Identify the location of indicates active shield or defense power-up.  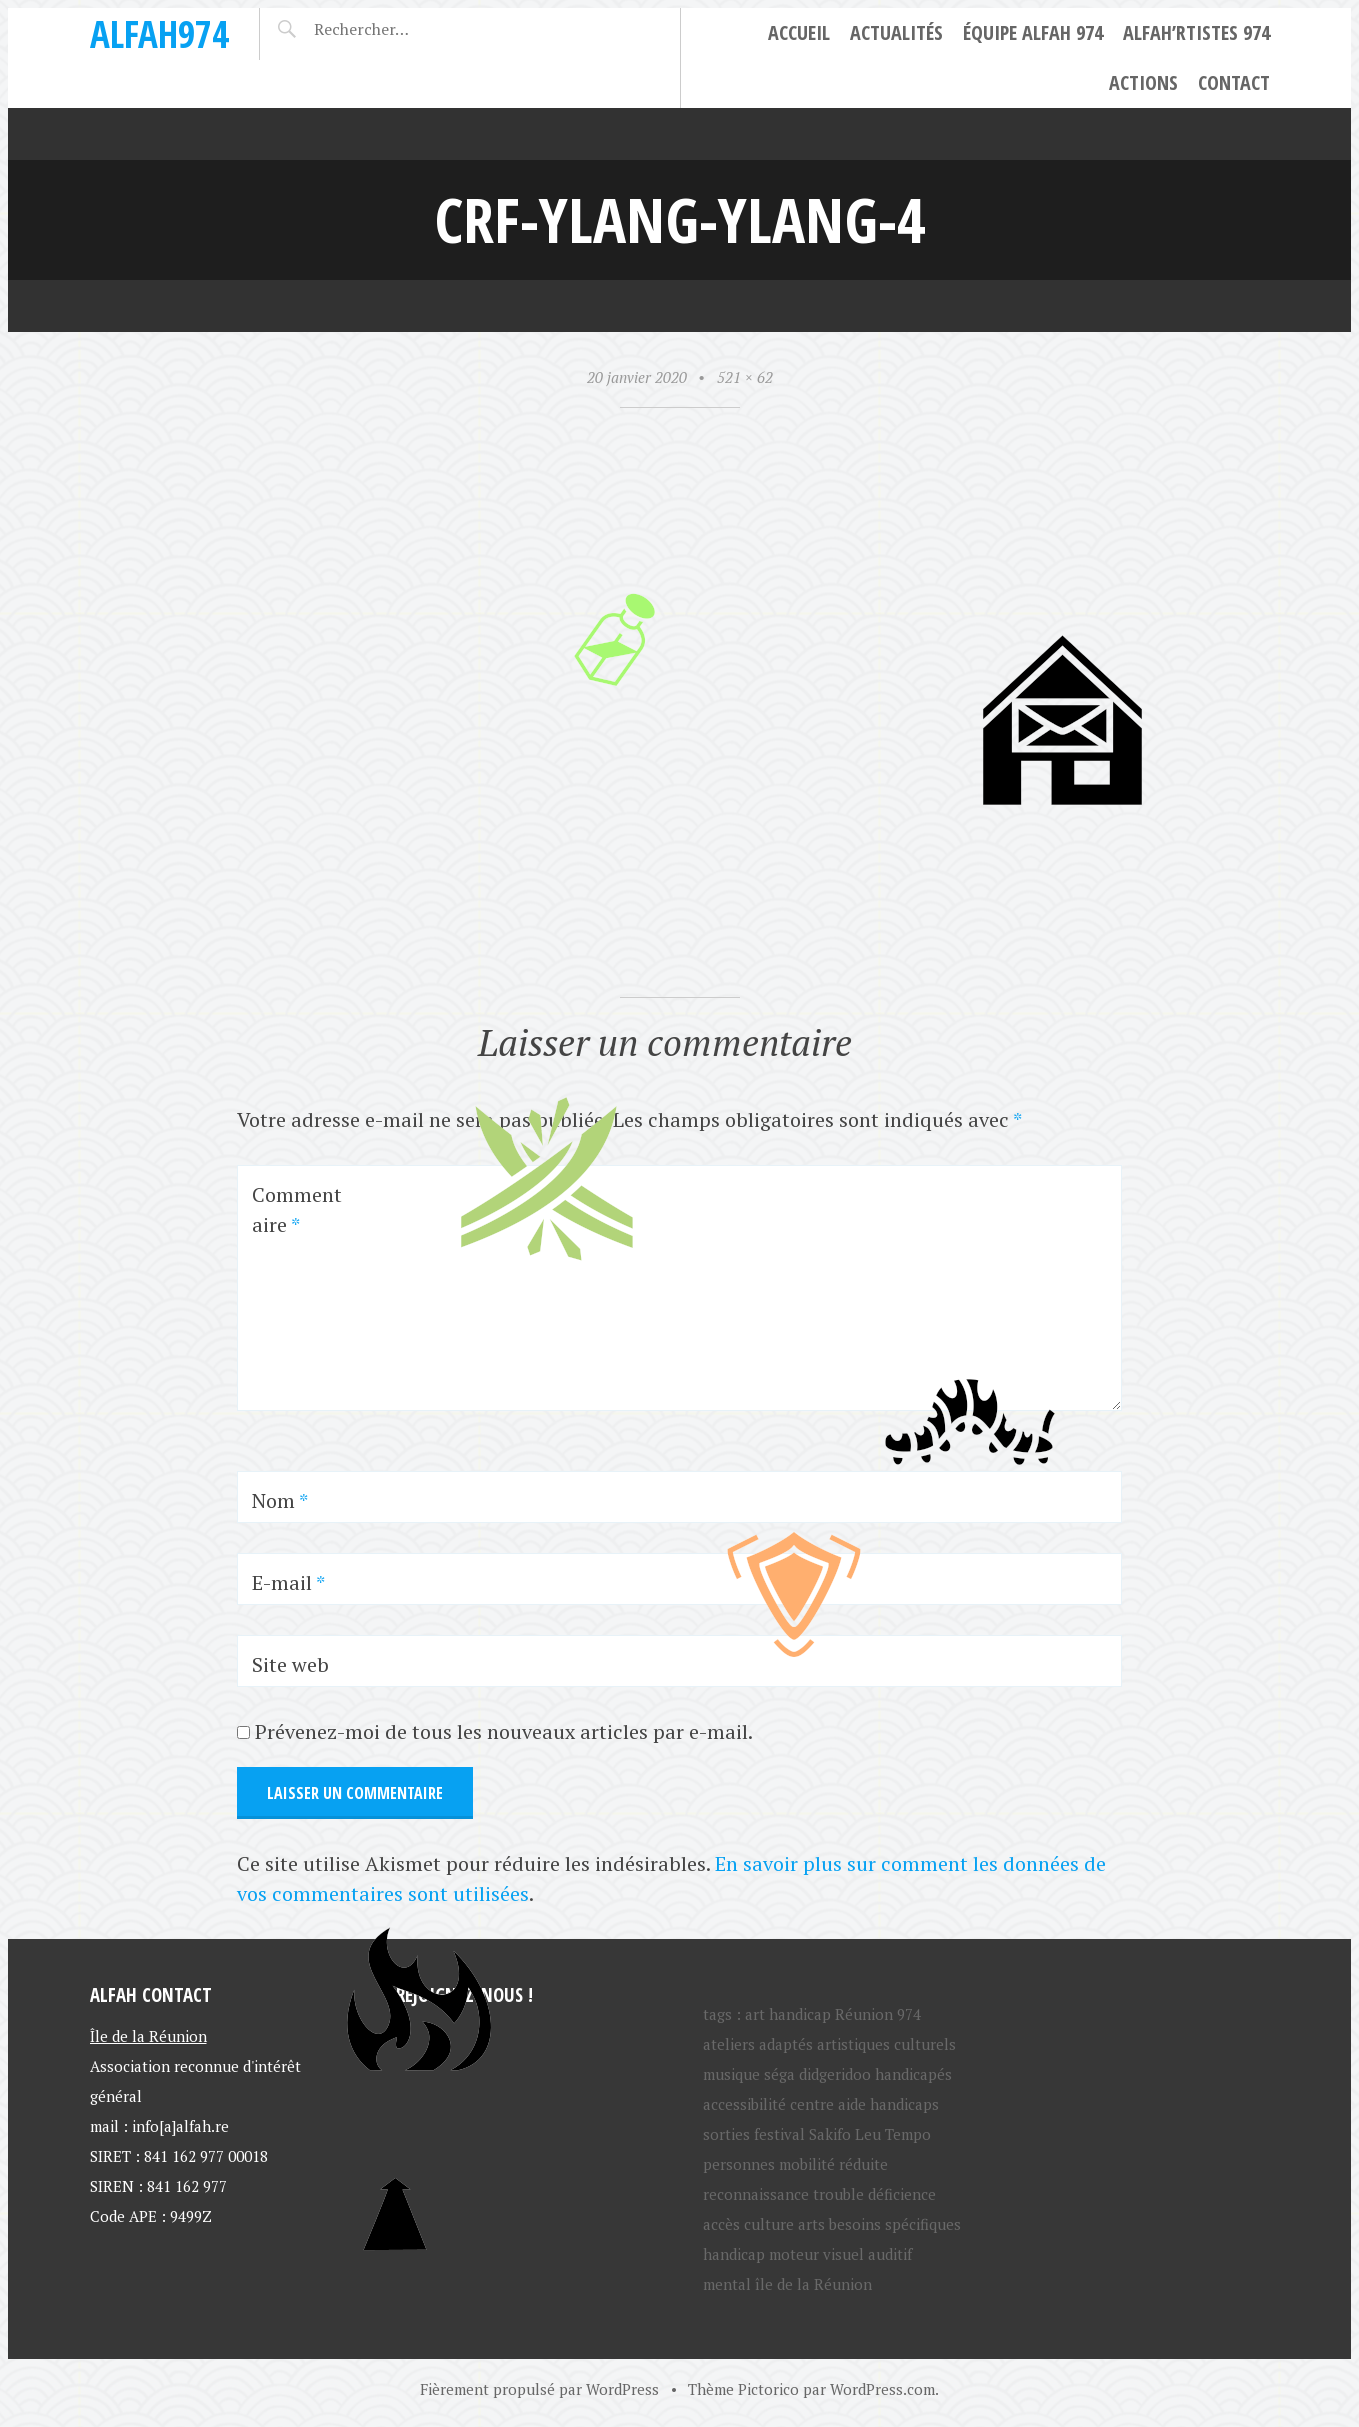
(794, 1590).